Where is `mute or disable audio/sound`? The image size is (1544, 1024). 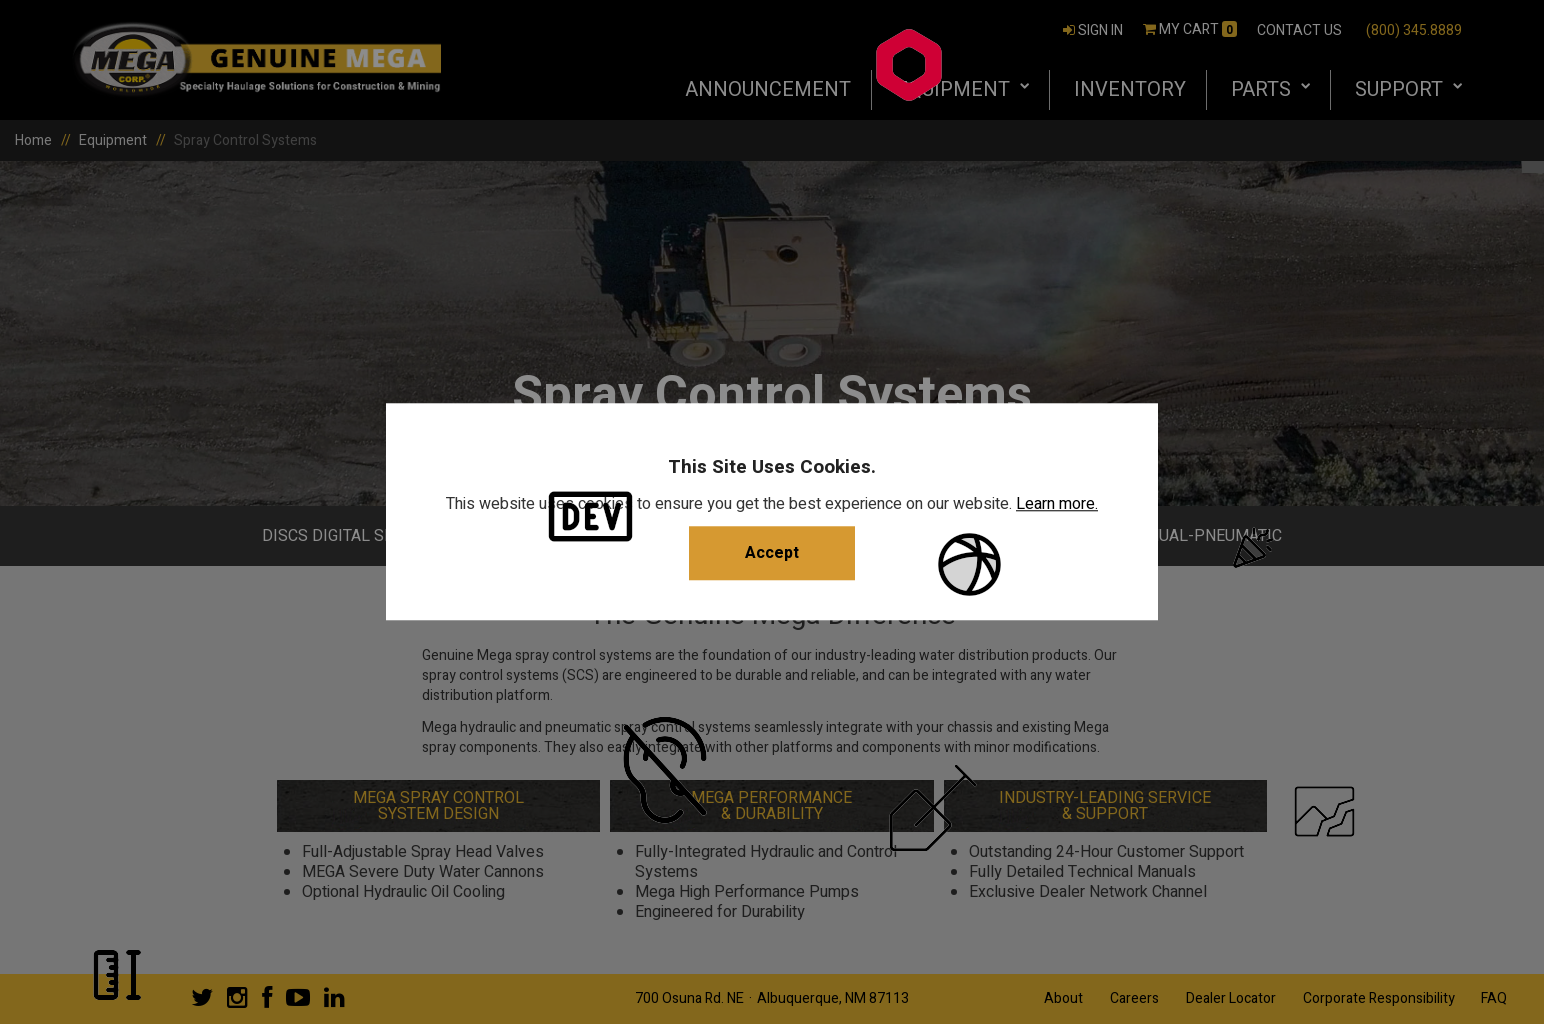 mute or disable audio/sound is located at coordinates (665, 770).